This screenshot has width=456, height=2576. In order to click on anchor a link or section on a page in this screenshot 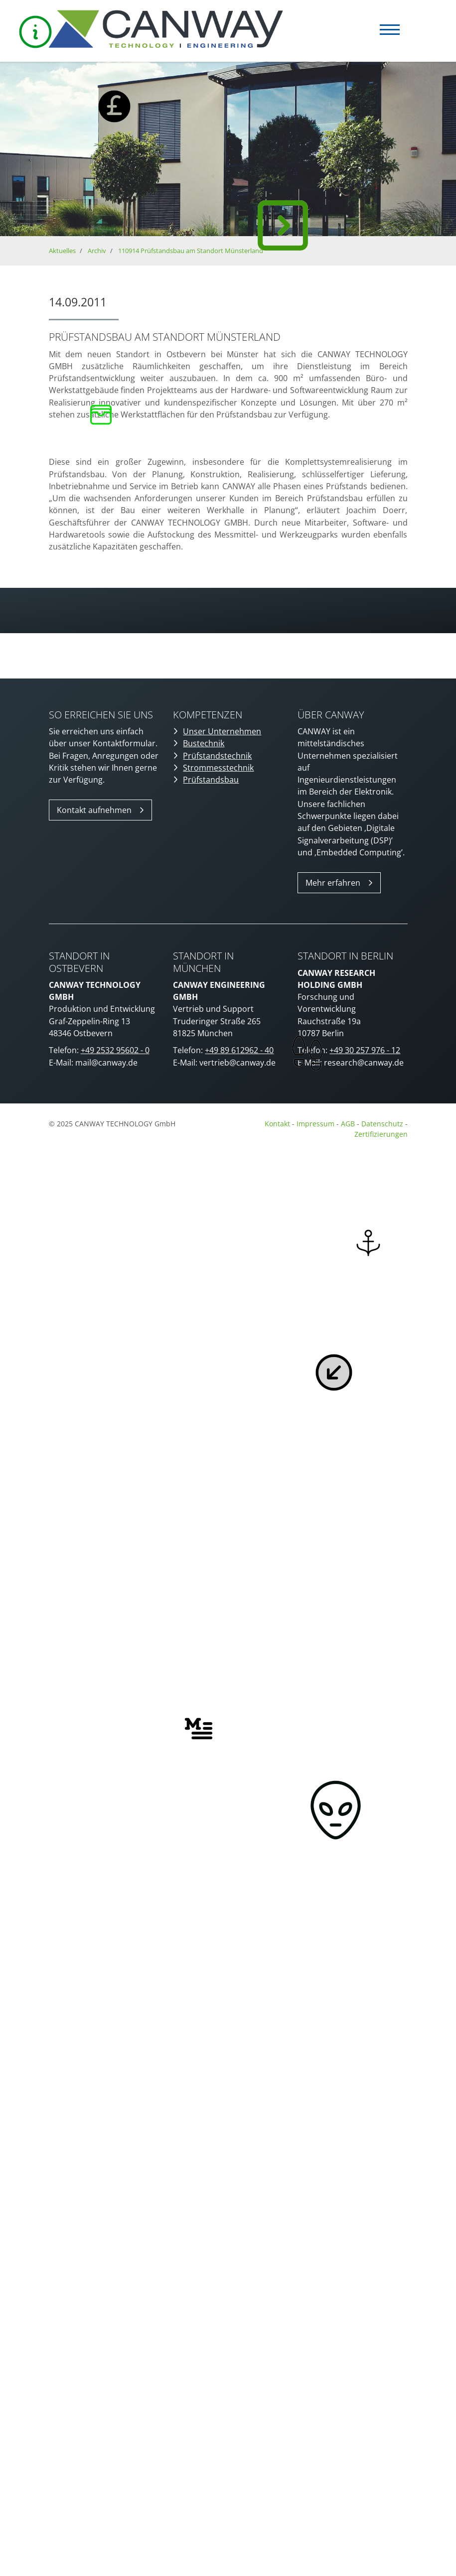, I will do `click(368, 1242)`.